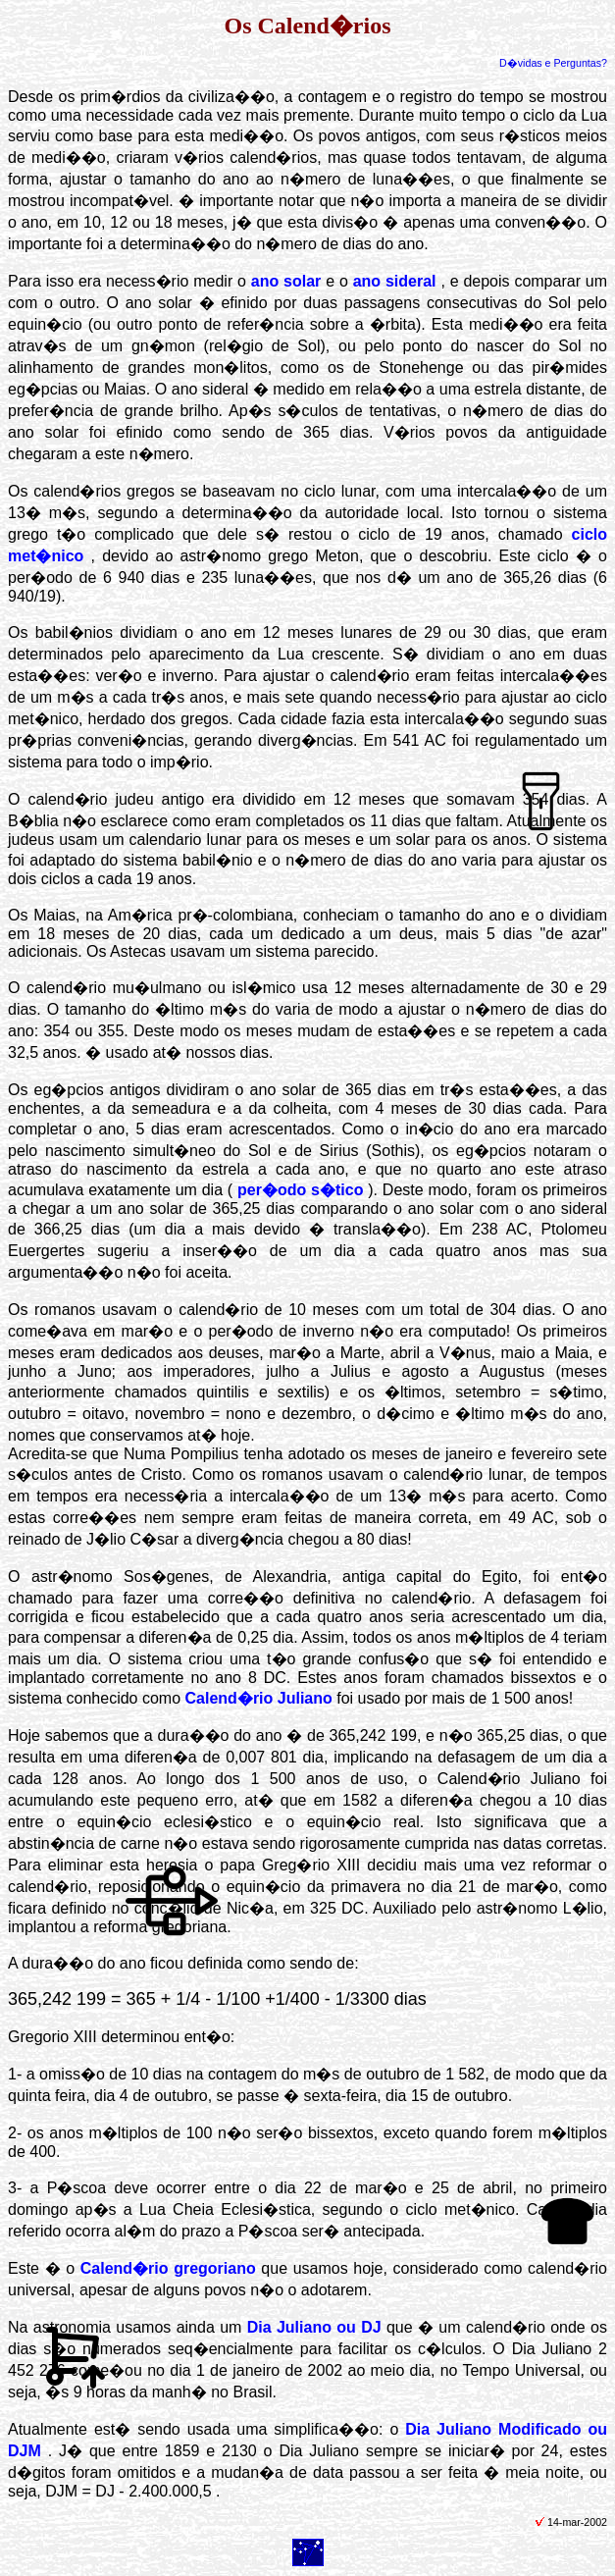  I want to click on access bakery or bread-related content, so click(567, 2221).